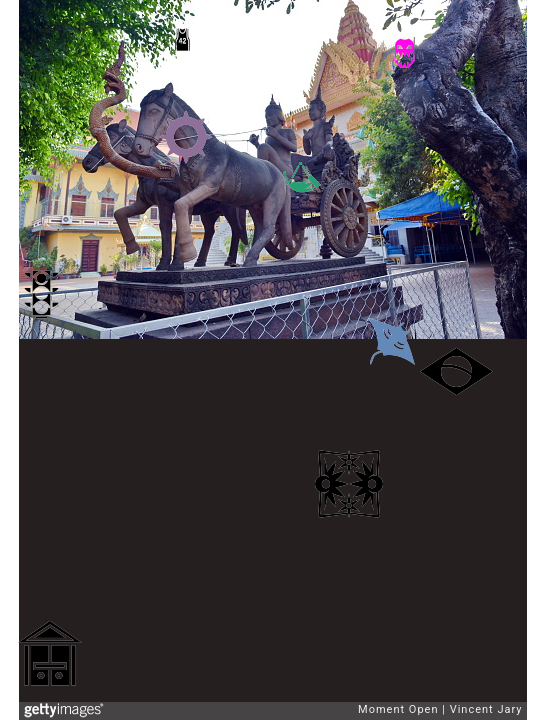 This screenshot has width=545, height=720. I want to click on decorative tile or pattern element, so click(349, 484).